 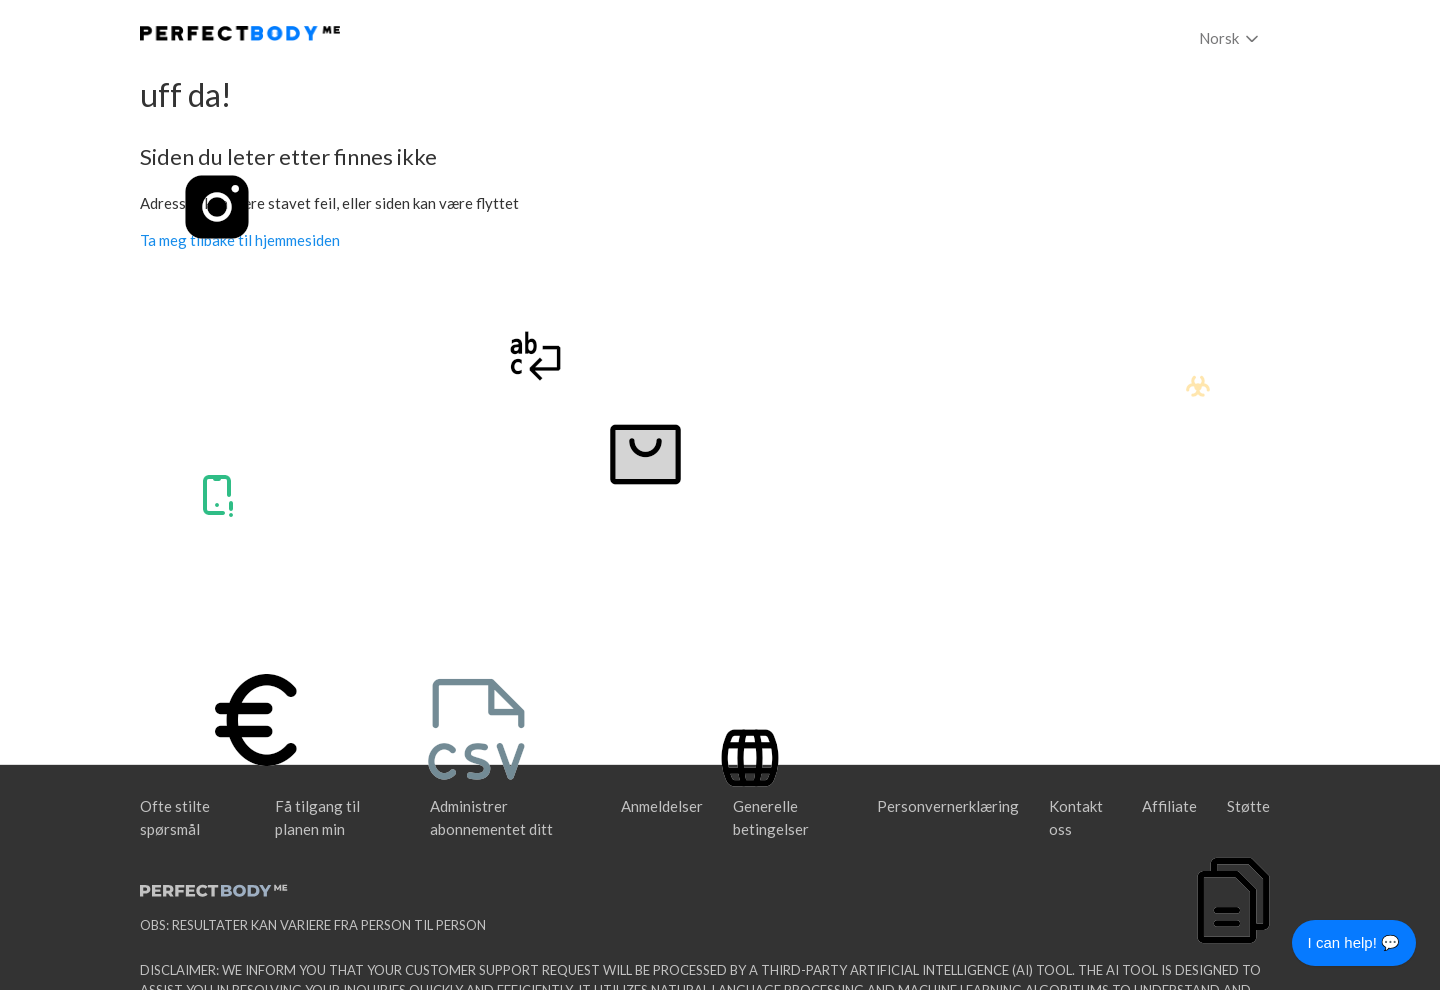 I want to click on open or view a CSV file, so click(x=478, y=733).